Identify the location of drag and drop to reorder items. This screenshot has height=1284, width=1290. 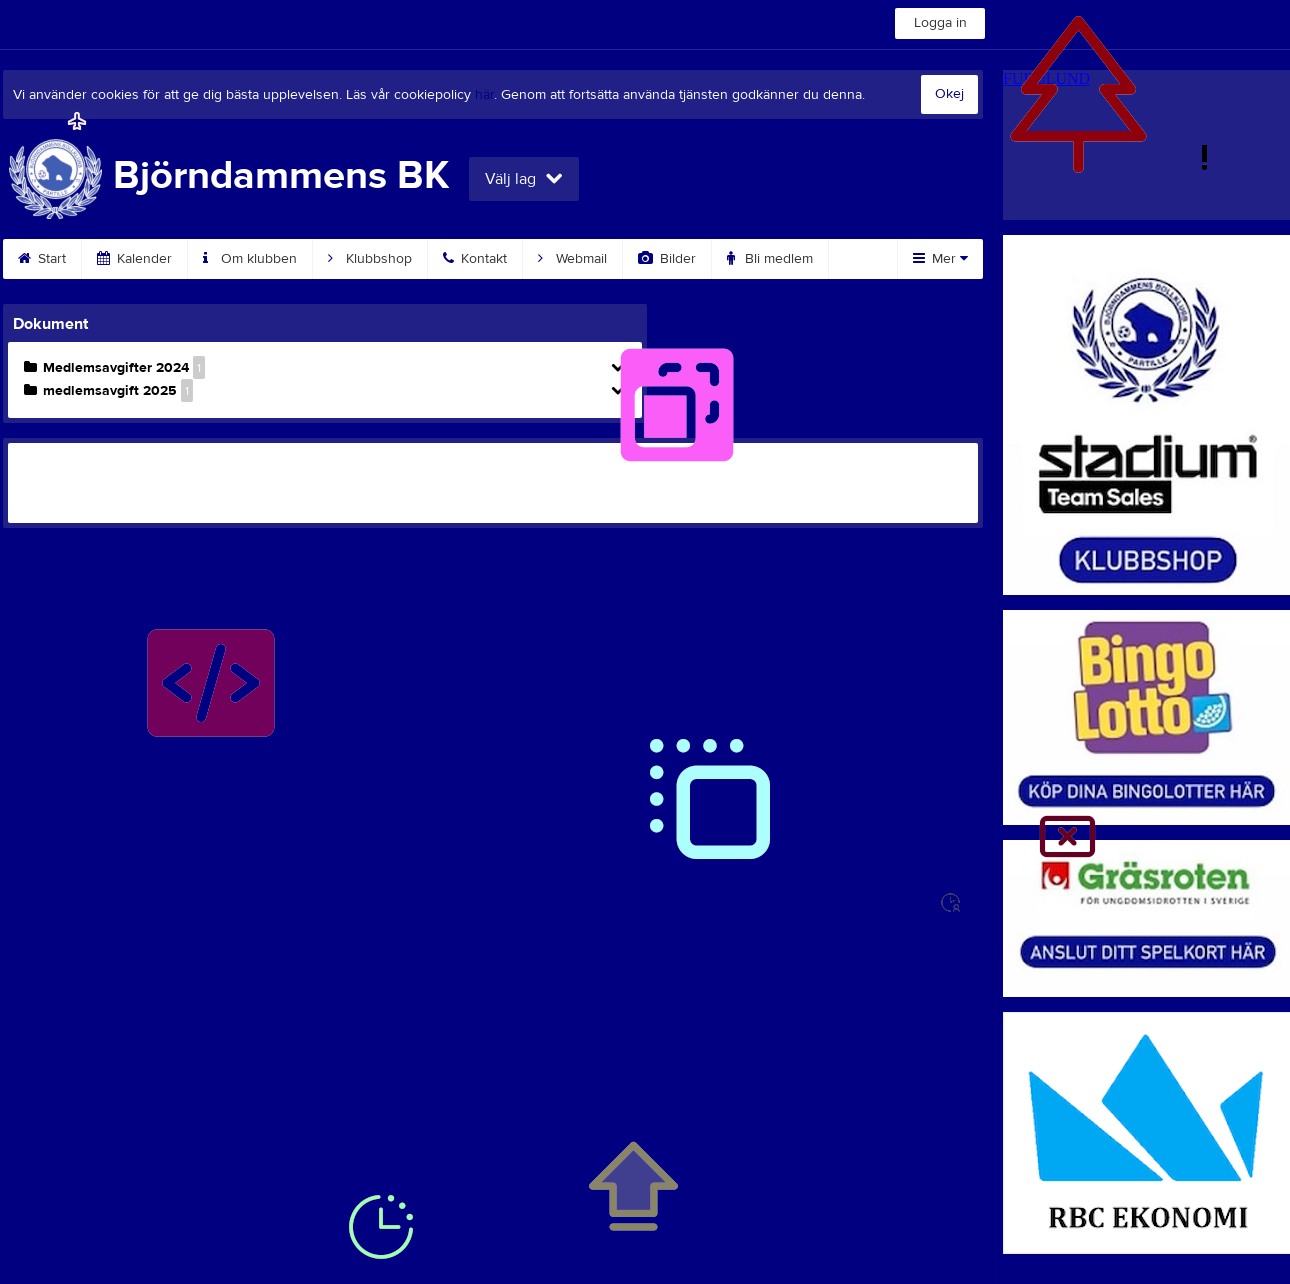
(710, 799).